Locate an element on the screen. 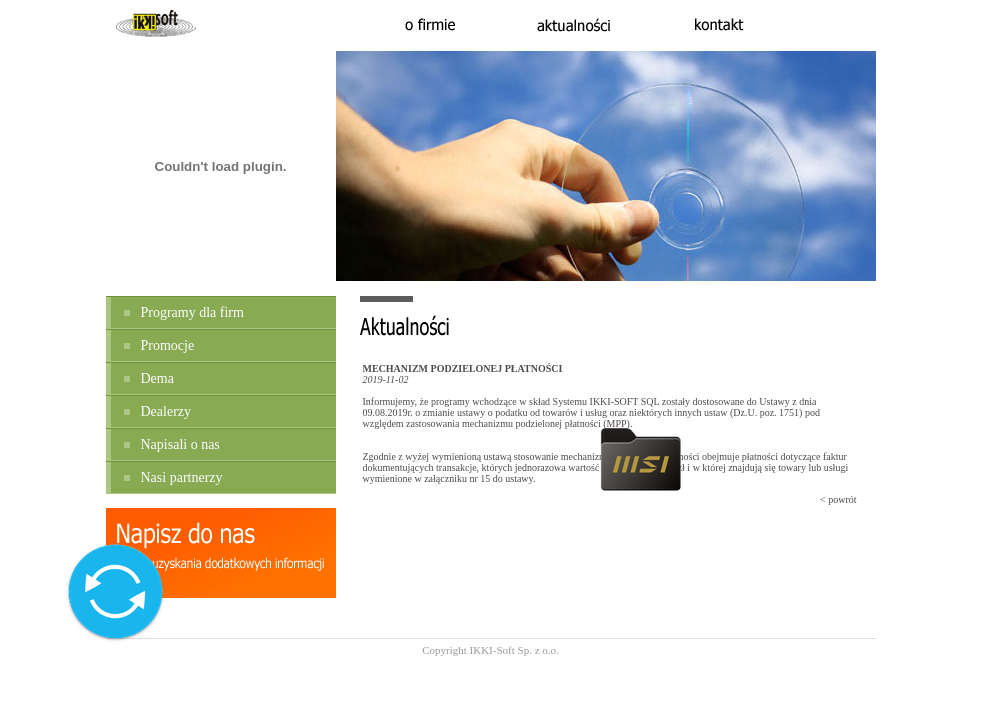 Image resolution: width=981 pixels, height=720 pixels. open MSI branded folder is located at coordinates (640, 461).